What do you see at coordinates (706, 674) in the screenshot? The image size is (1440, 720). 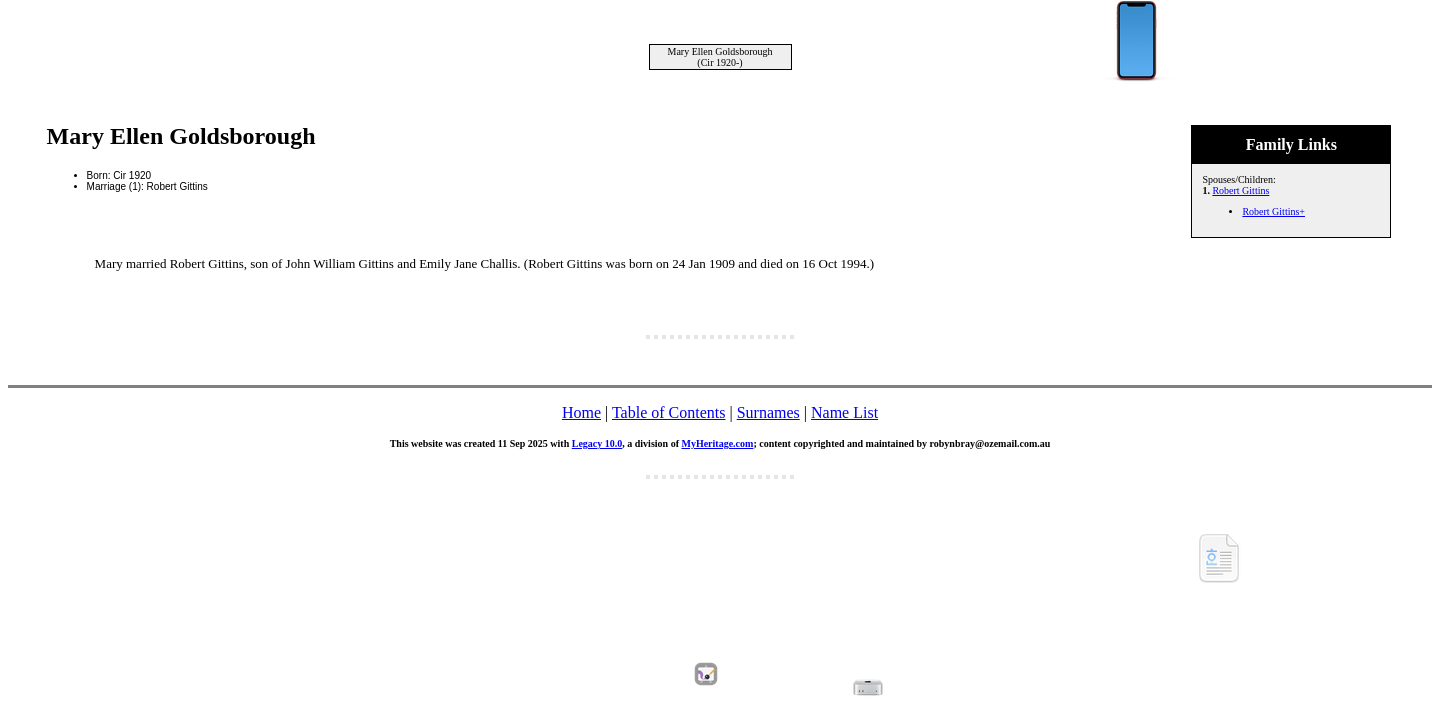 I see `create or design a new software project` at bounding box center [706, 674].